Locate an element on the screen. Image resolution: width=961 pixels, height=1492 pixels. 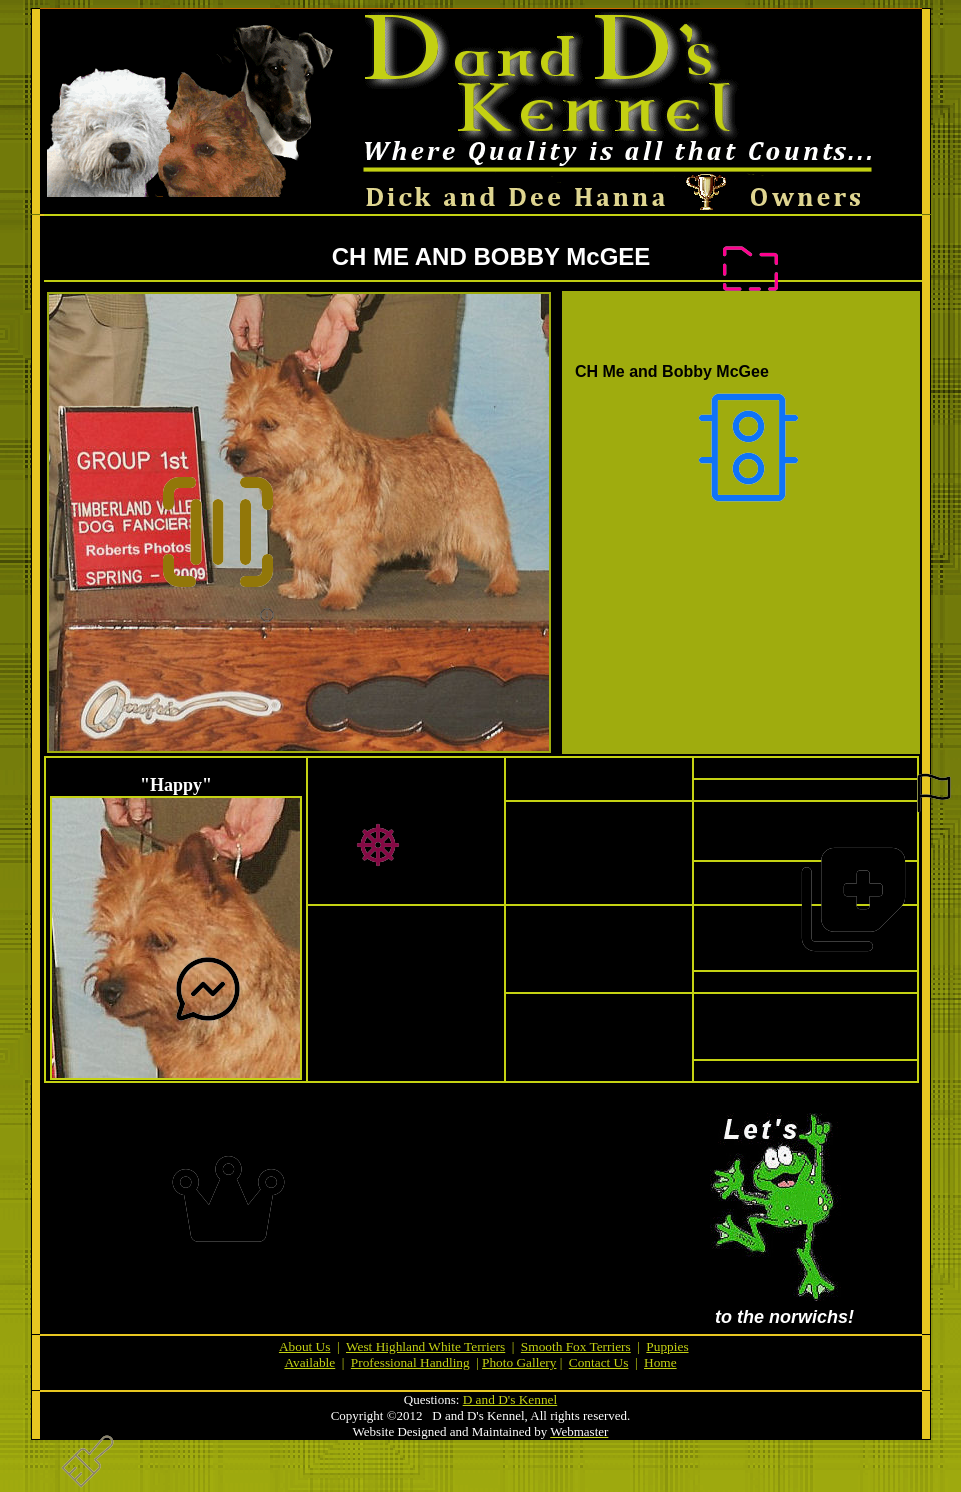
indicates a warning or critical alert is located at coordinates (267, 615).